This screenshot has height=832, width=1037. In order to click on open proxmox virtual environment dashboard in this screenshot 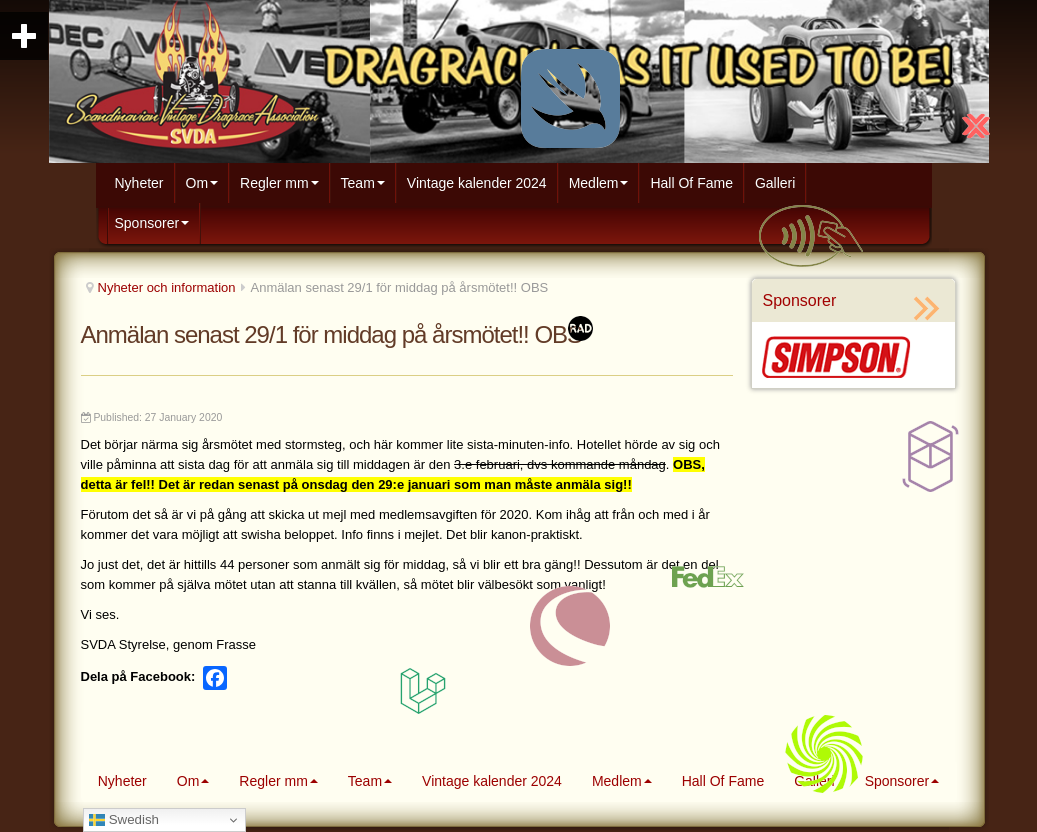, I will do `click(976, 126)`.